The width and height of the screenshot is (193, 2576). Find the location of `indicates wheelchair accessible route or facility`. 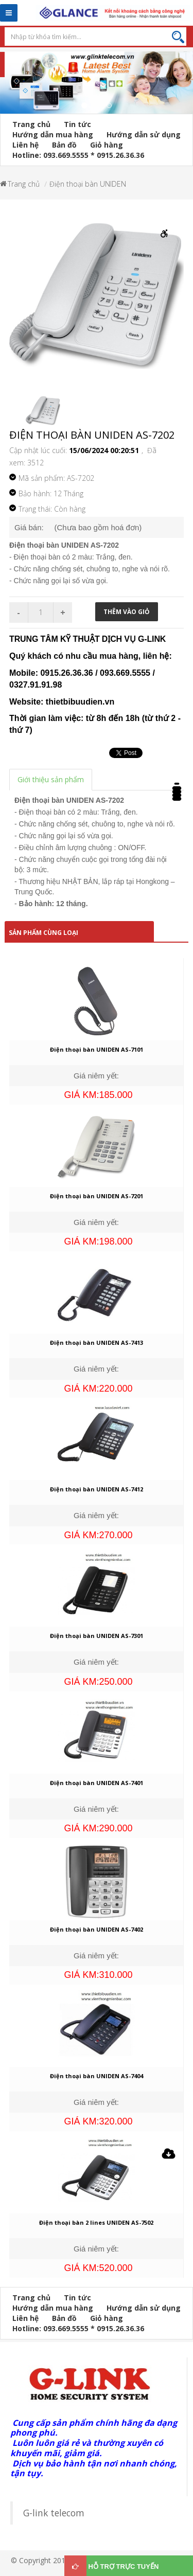

indicates wheelchair accessible route or facility is located at coordinates (164, 233).